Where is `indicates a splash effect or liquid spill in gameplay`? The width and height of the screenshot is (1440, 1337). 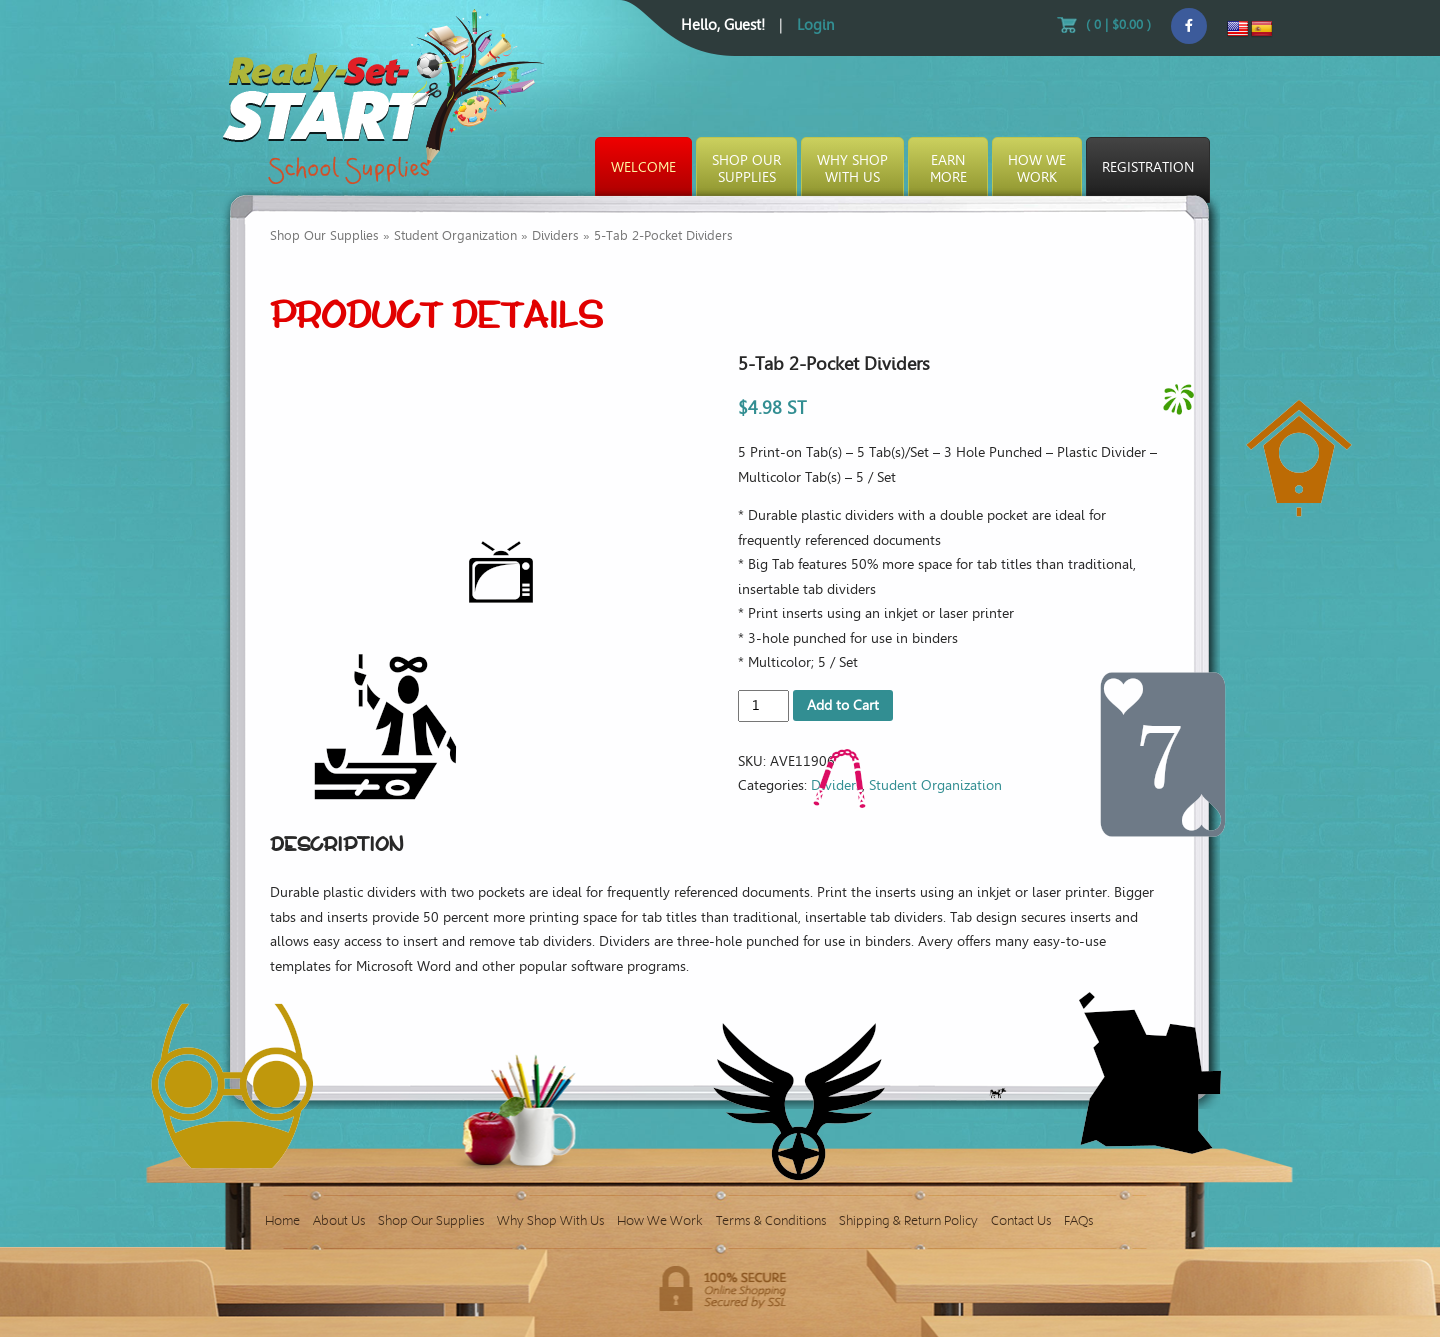
indicates a splash effect or liquid spill in gameplay is located at coordinates (1178, 399).